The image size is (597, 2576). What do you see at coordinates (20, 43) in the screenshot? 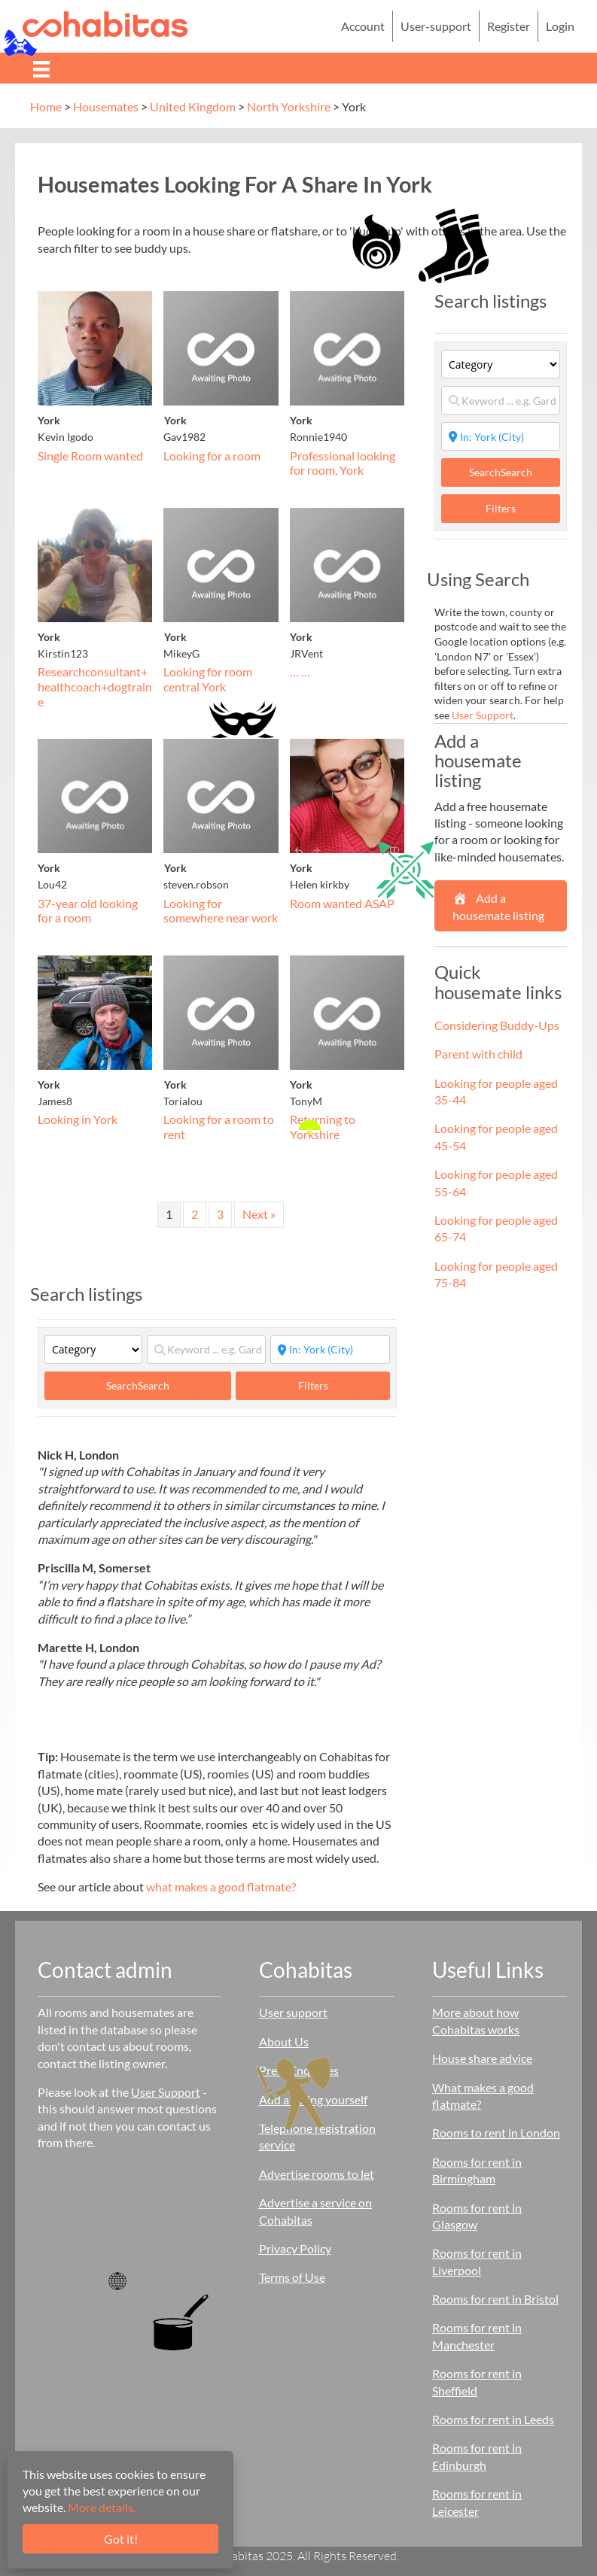
I see `select pirate character or theme` at bounding box center [20, 43].